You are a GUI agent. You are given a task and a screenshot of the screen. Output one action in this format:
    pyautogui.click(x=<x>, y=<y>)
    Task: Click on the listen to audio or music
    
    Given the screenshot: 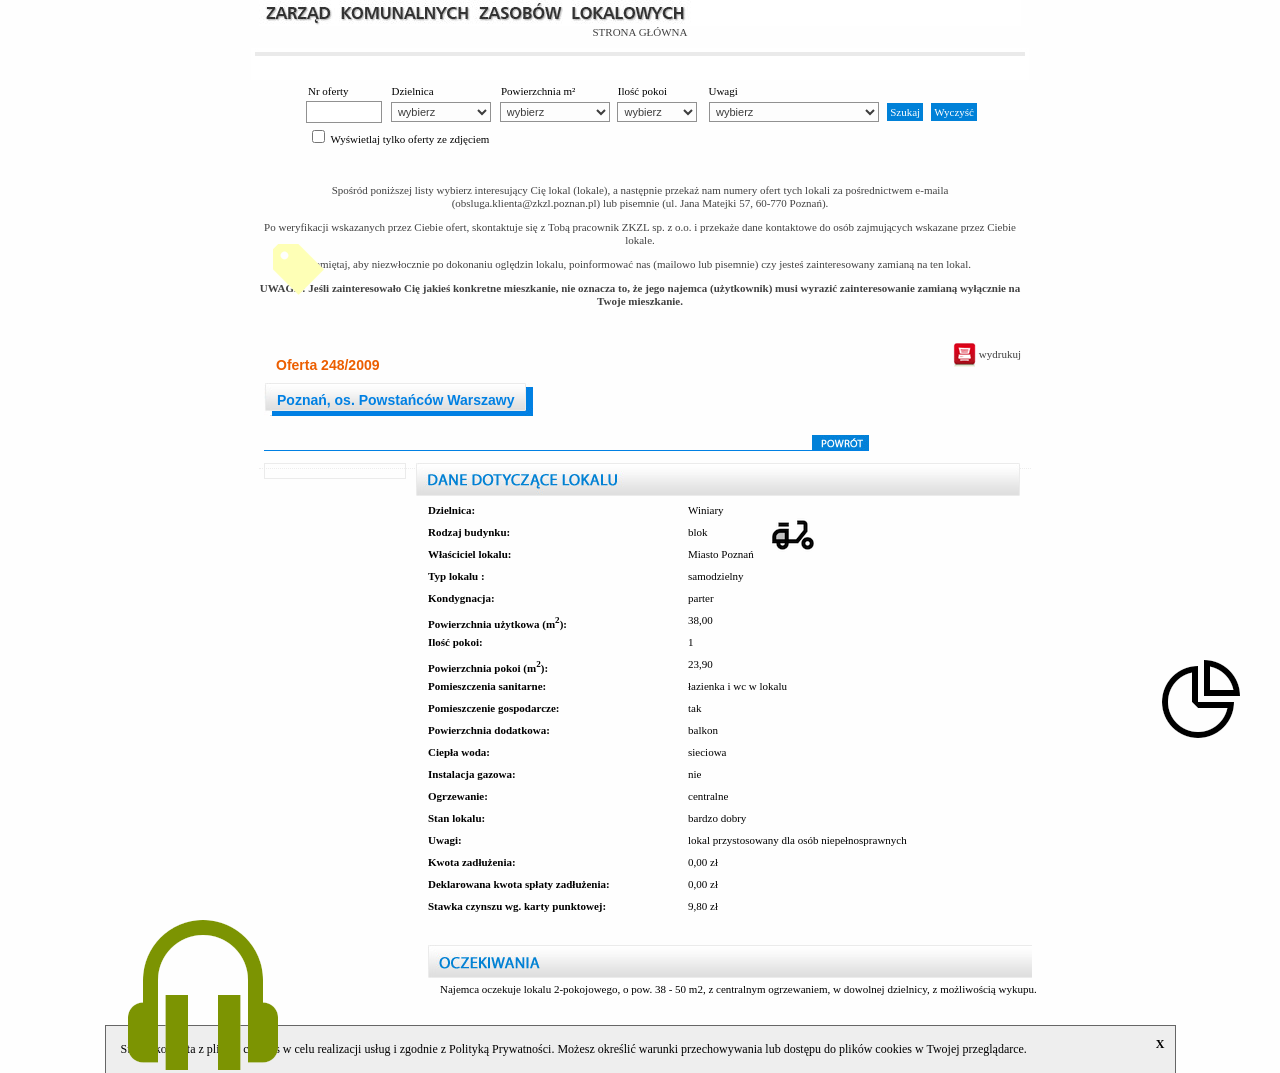 What is the action you would take?
    pyautogui.click(x=203, y=995)
    